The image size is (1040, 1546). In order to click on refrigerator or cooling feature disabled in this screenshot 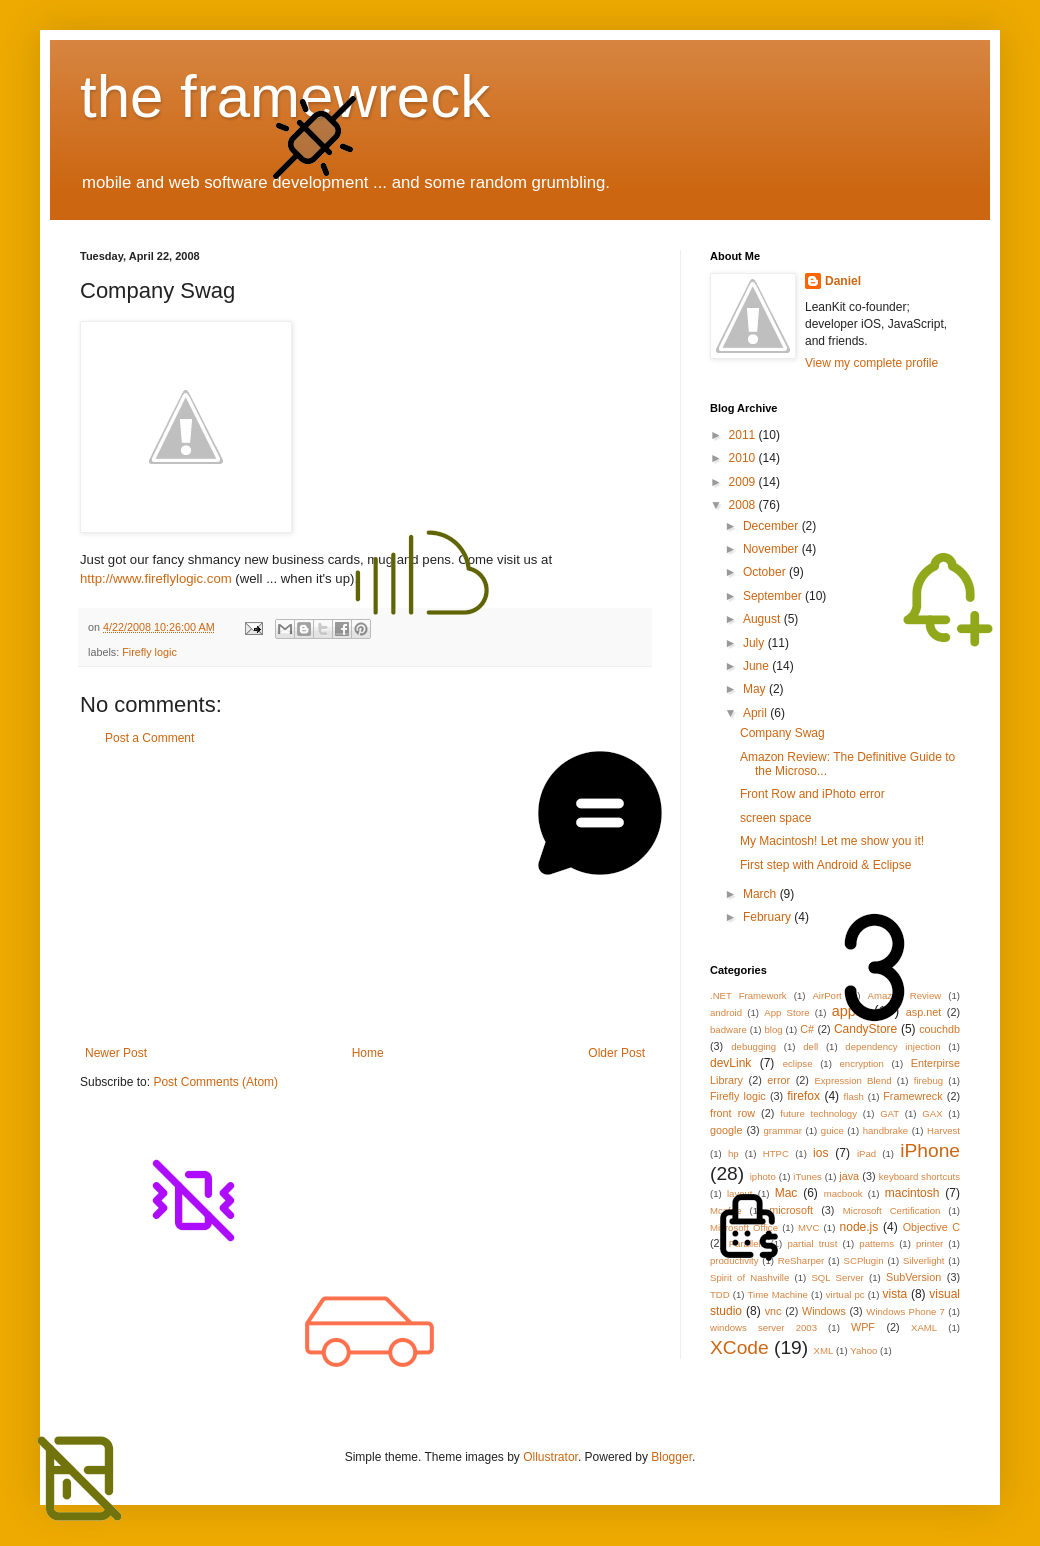, I will do `click(79, 1478)`.